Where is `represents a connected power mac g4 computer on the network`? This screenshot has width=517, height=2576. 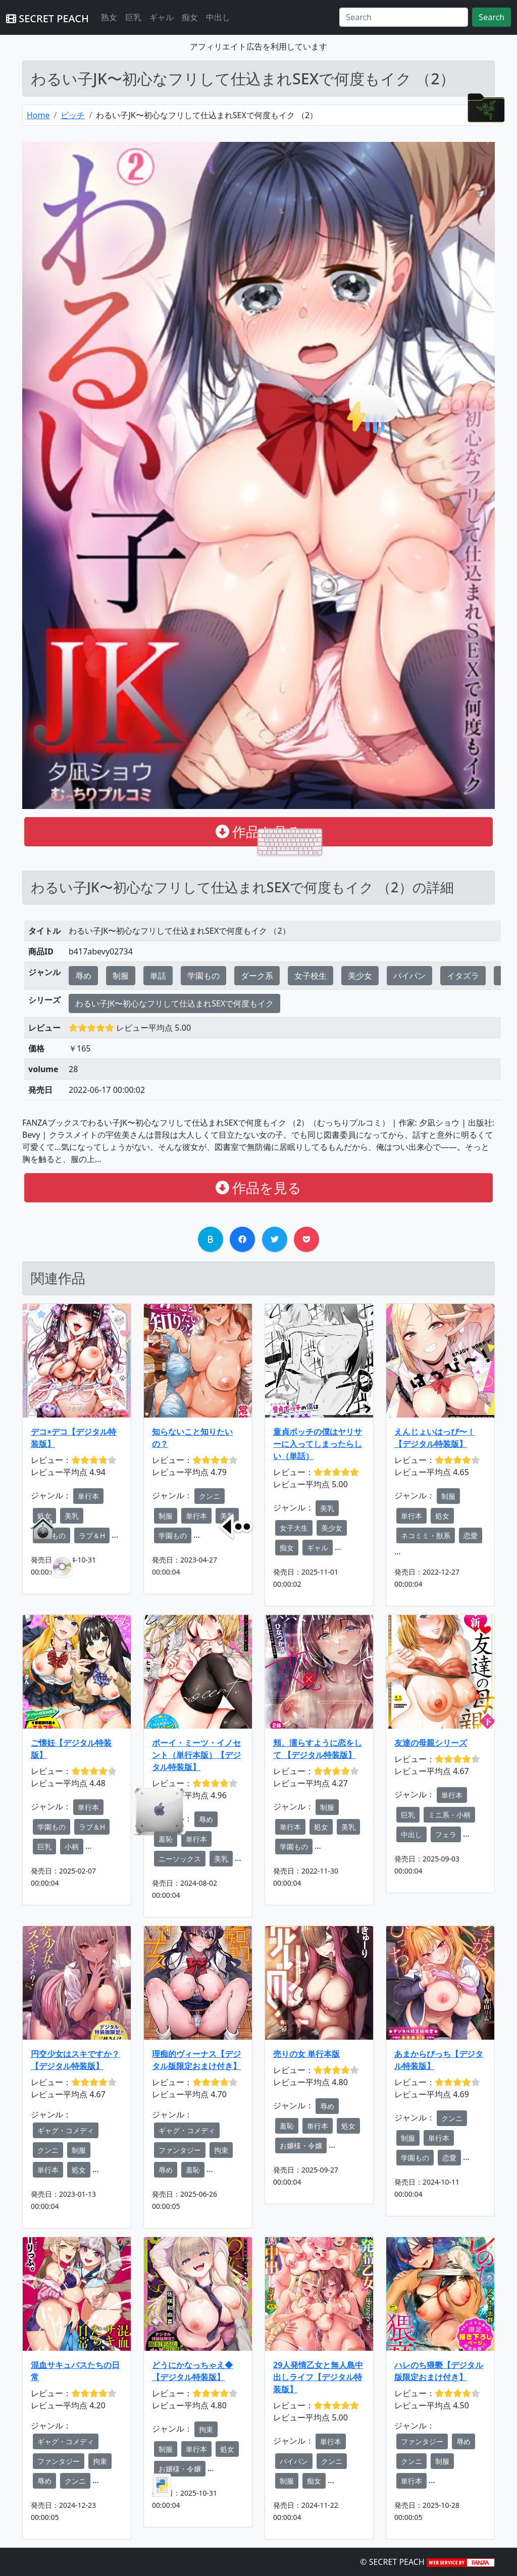 represents a connected power mac g4 computer on the network is located at coordinates (160, 1809).